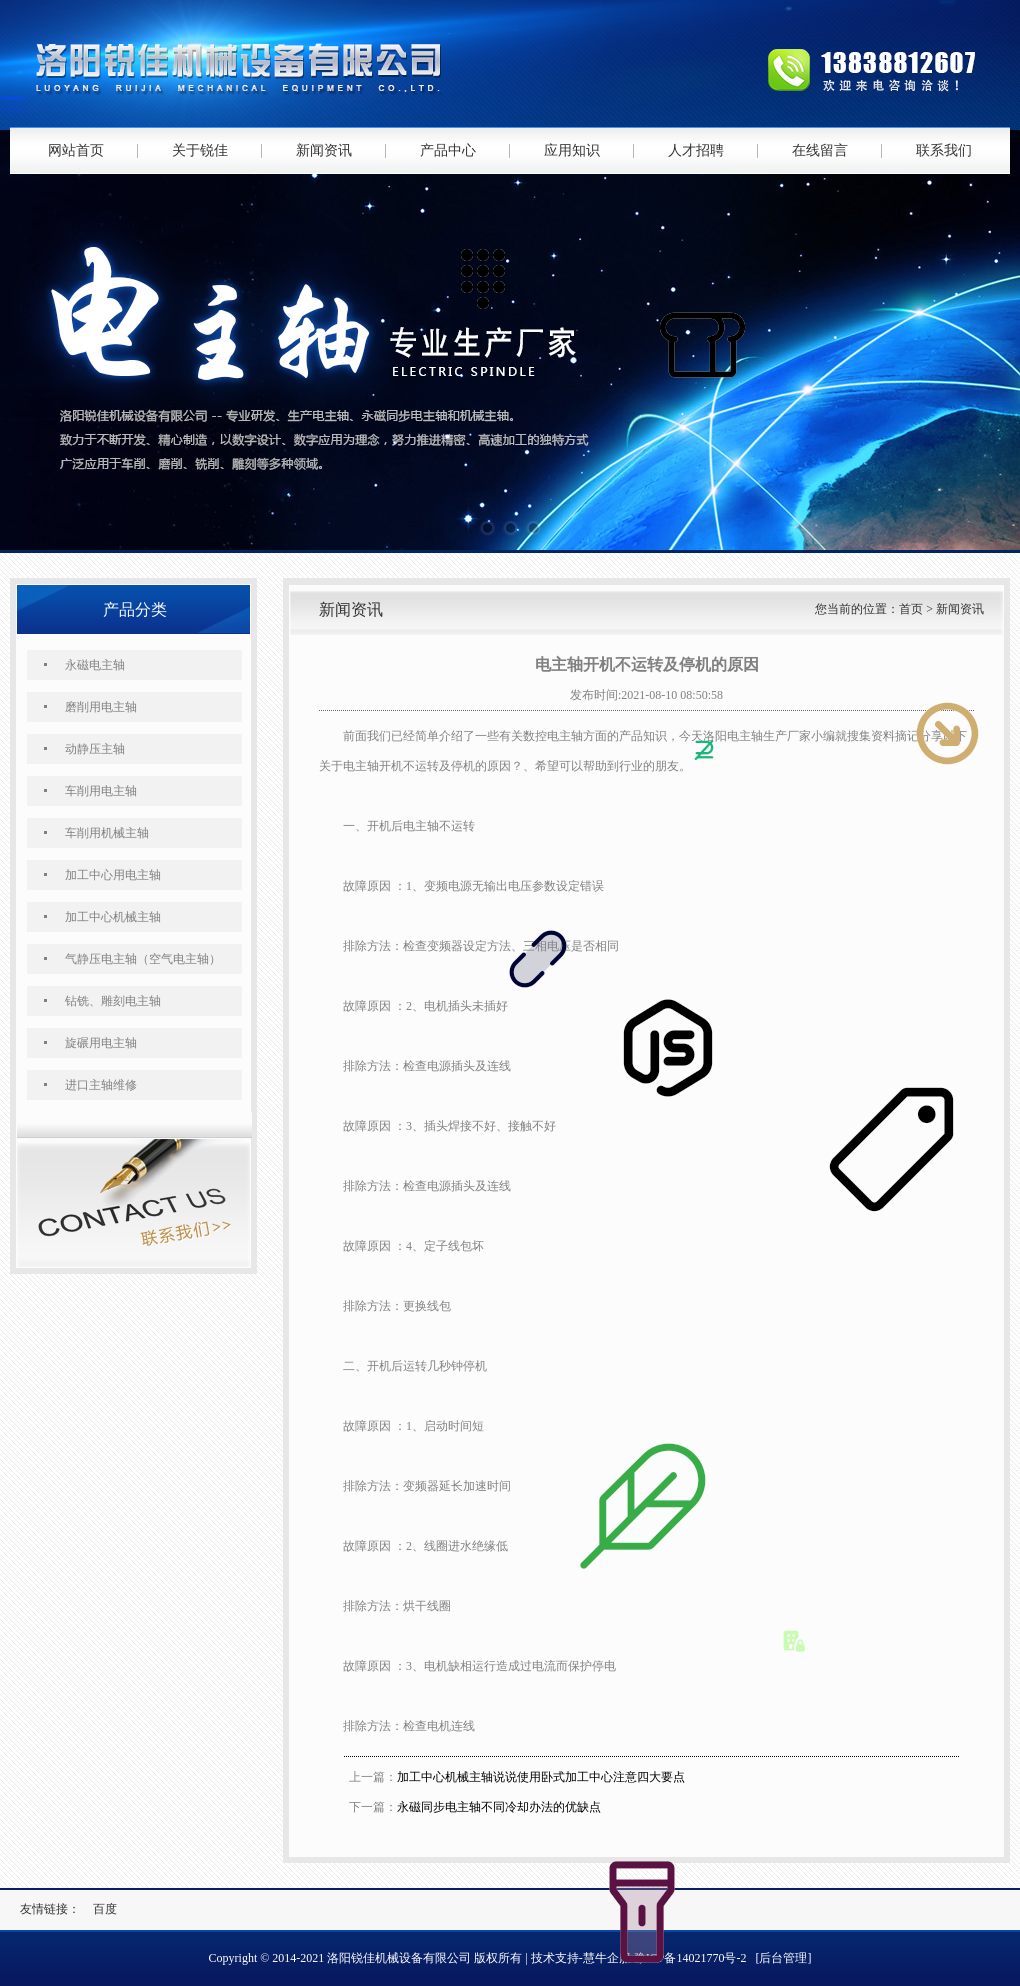  Describe the element at coordinates (891, 1149) in the screenshot. I see `add a tag or label to an item` at that location.